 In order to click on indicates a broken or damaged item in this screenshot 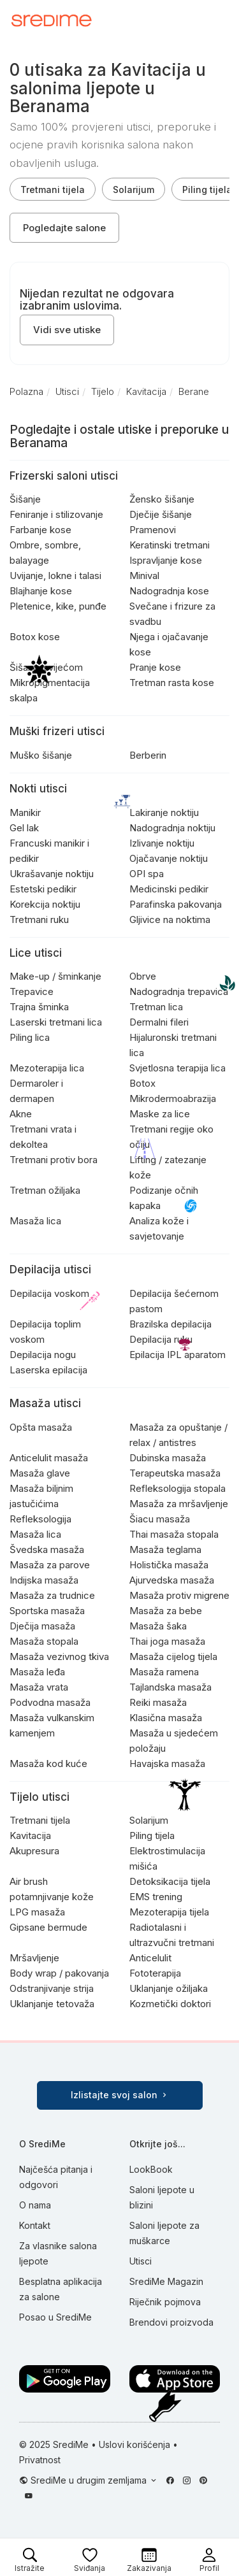, I will do `click(165, 2406)`.